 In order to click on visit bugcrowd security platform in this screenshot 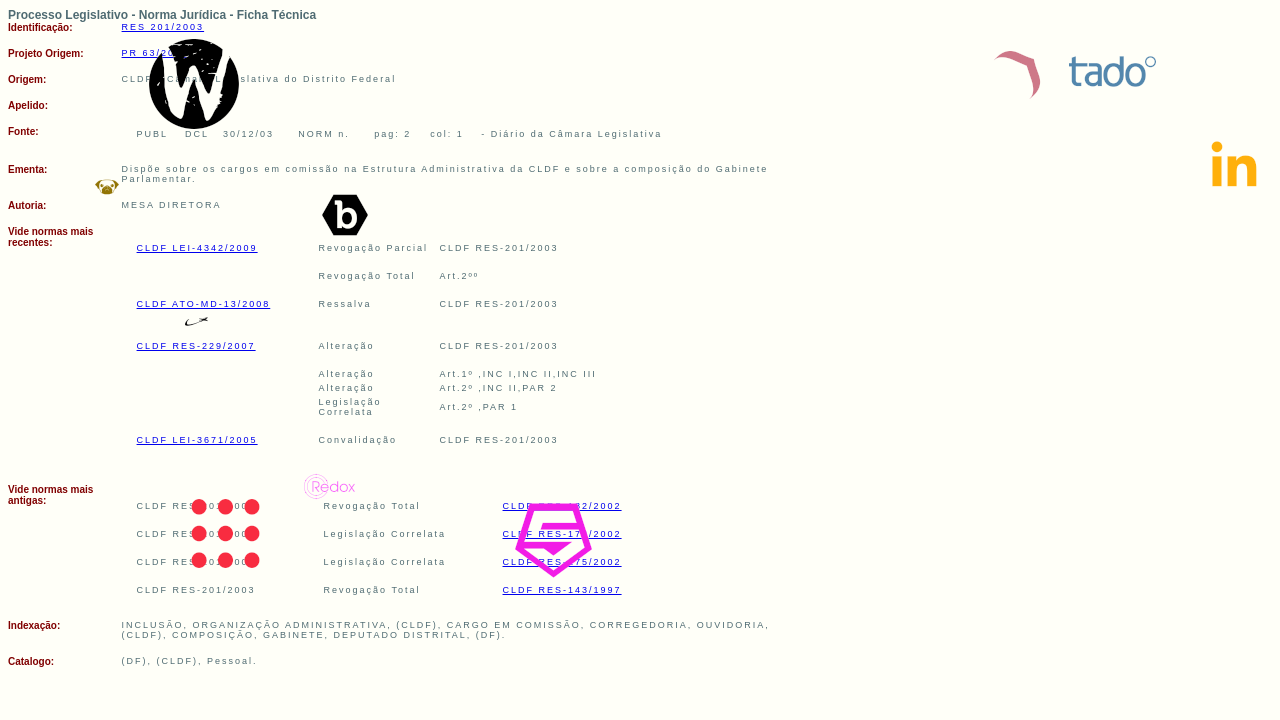, I will do `click(345, 215)`.